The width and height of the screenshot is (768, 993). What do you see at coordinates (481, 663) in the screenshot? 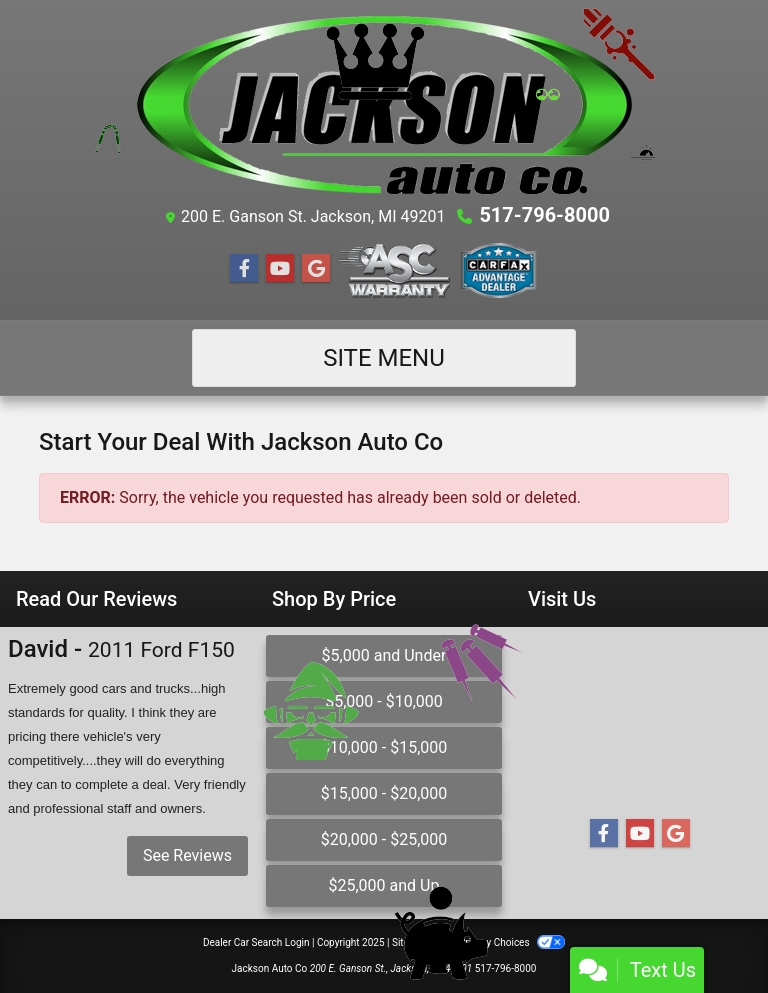
I see `indicates acupuncture or needle-based treatment` at bounding box center [481, 663].